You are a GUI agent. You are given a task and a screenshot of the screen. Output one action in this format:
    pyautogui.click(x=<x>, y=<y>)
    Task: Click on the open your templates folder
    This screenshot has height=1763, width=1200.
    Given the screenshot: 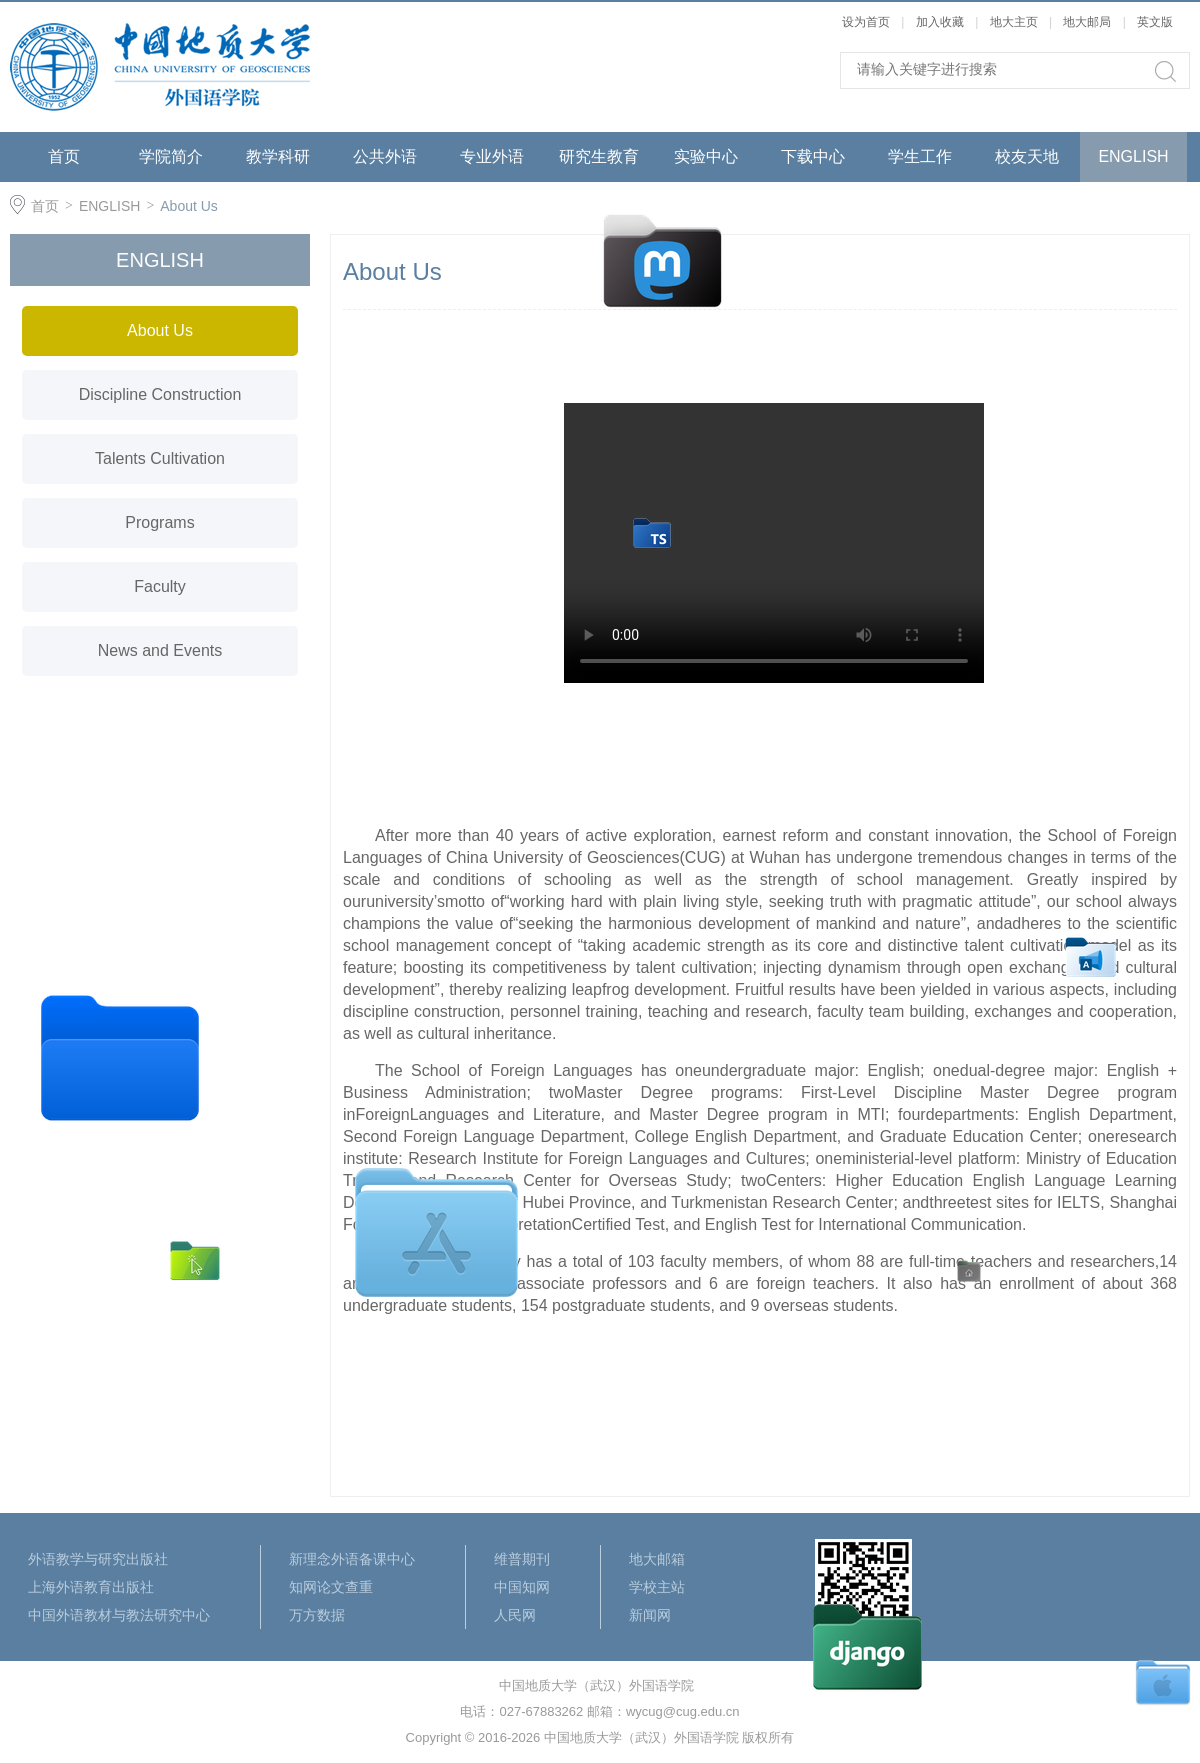 What is the action you would take?
    pyautogui.click(x=436, y=1232)
    